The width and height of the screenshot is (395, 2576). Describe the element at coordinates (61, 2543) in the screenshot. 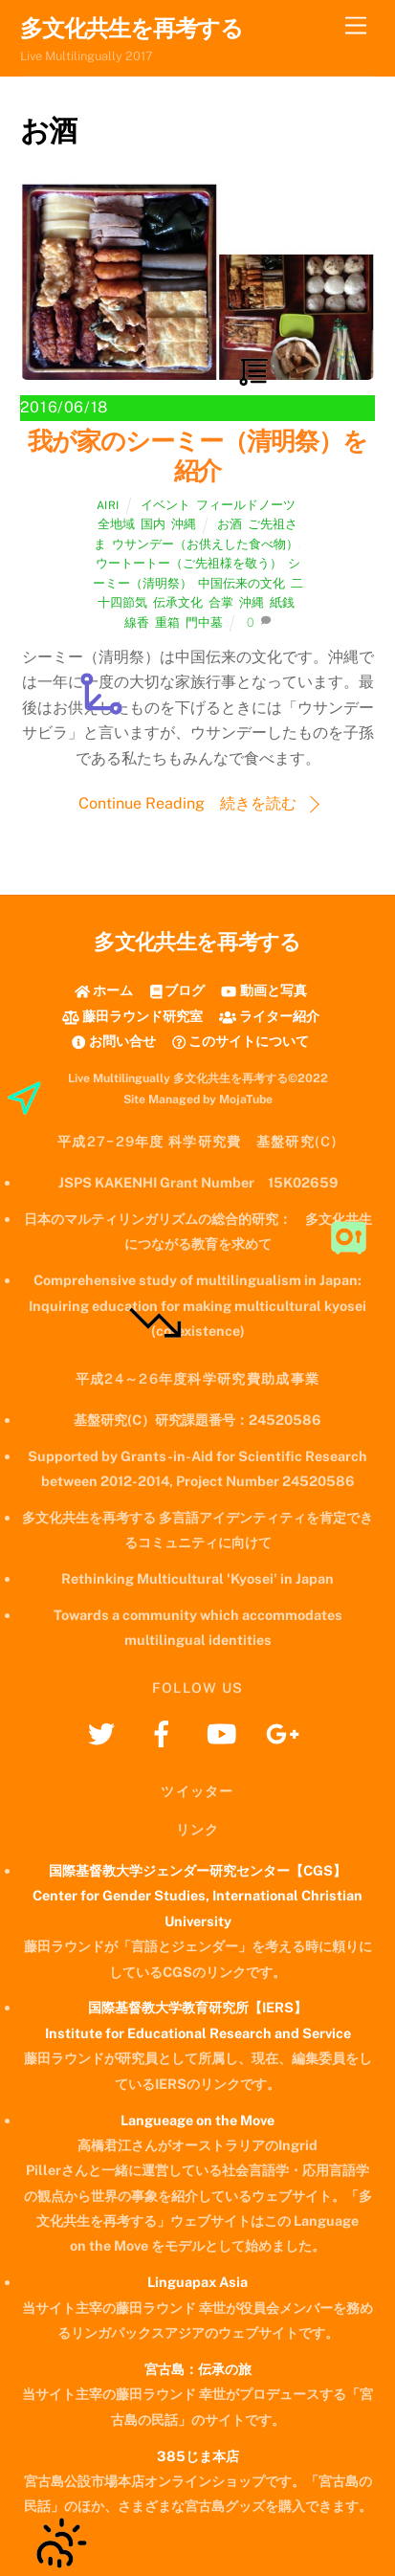

I see `current weather conditions: partly cloudy with rain` at that location.